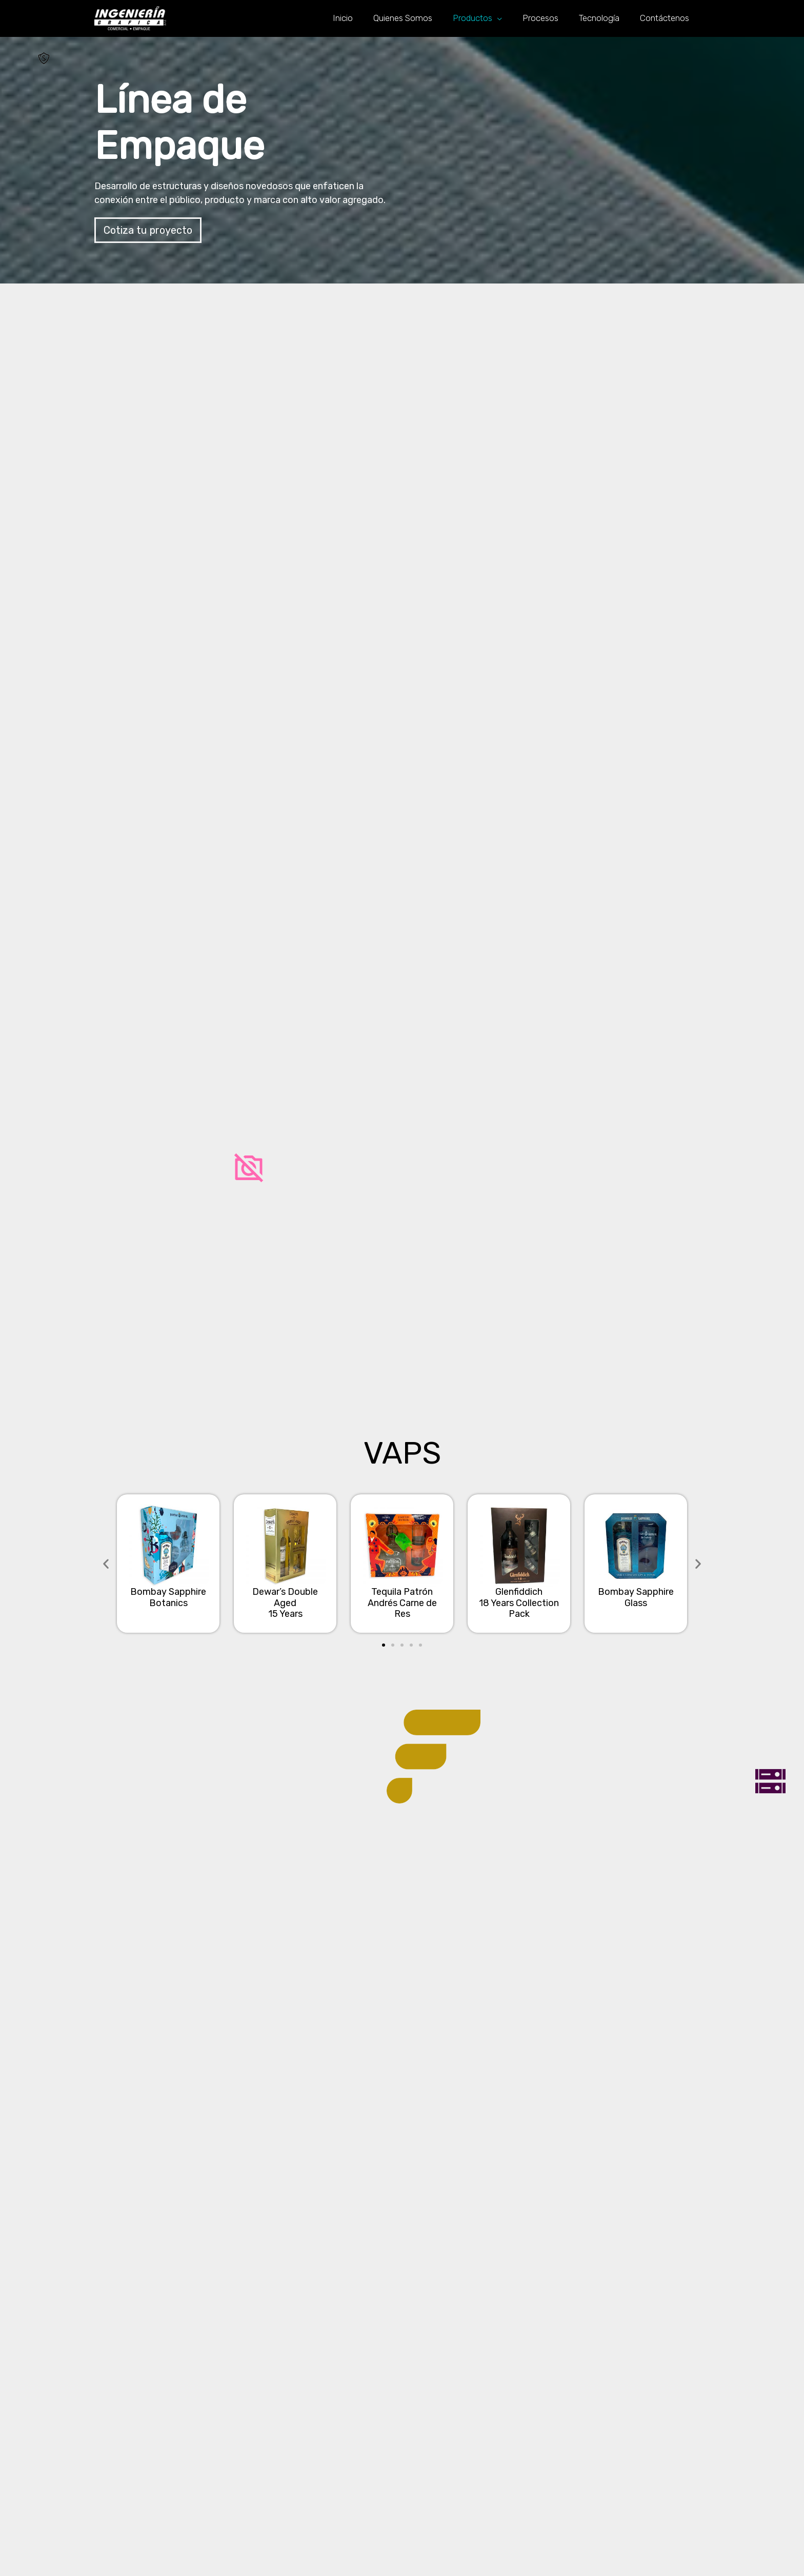 This screenshot has height=2576, width=804. Describe the element at coordinates (770, 1781) in the screenshot. I see `google cloud storage service logo` at that location.